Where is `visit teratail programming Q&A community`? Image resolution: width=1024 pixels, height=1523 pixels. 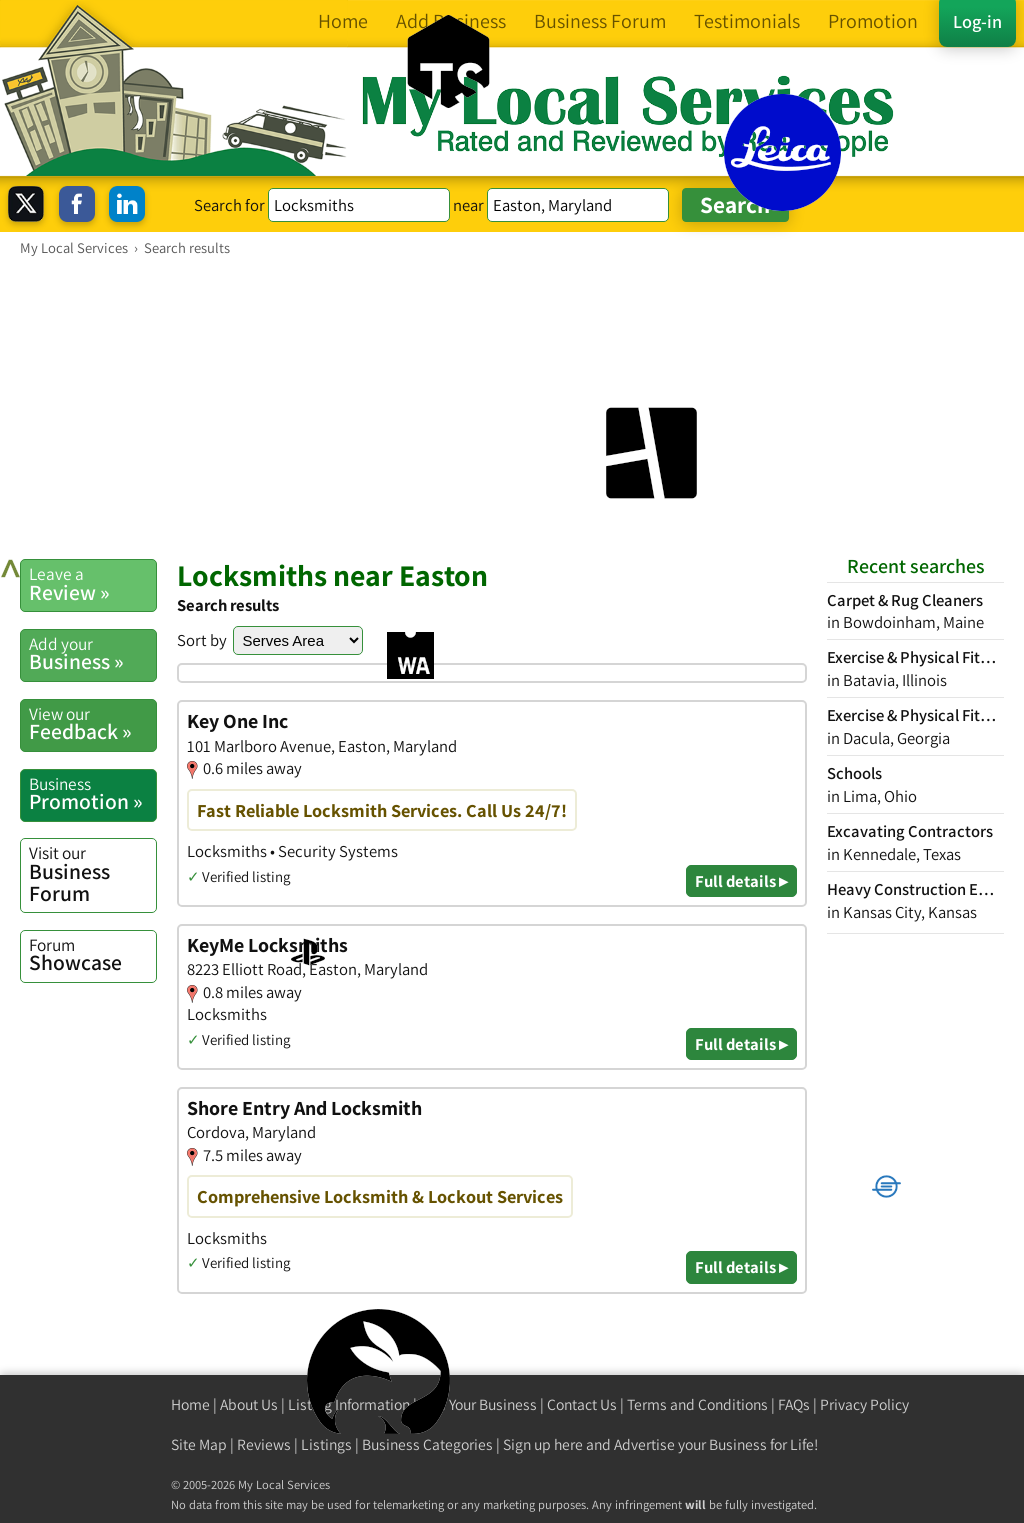 visit teratail programming Q&A community is located at coordinates (10, 568).